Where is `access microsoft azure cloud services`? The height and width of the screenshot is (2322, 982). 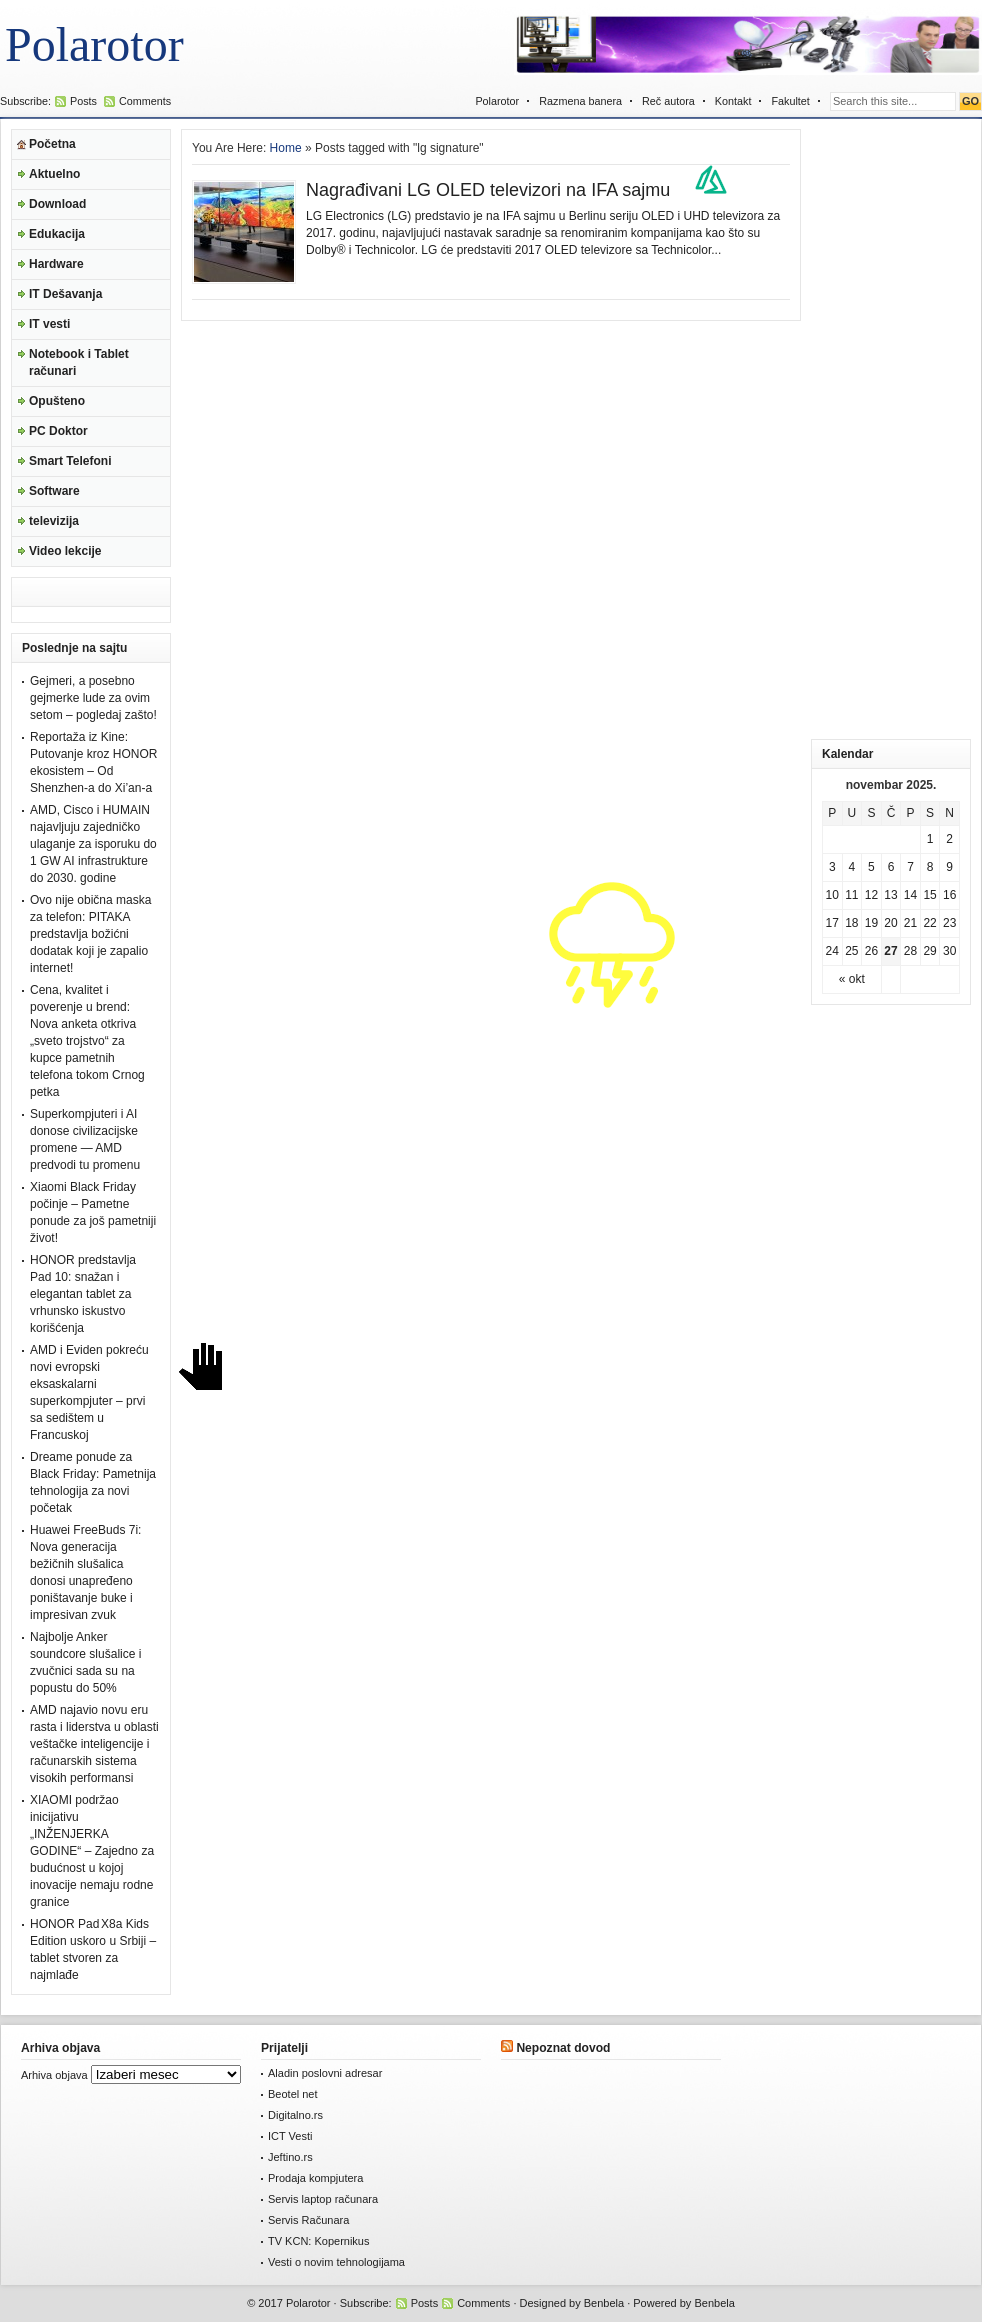
access microsoft azure cloud services is located at coordinates (711, 181).